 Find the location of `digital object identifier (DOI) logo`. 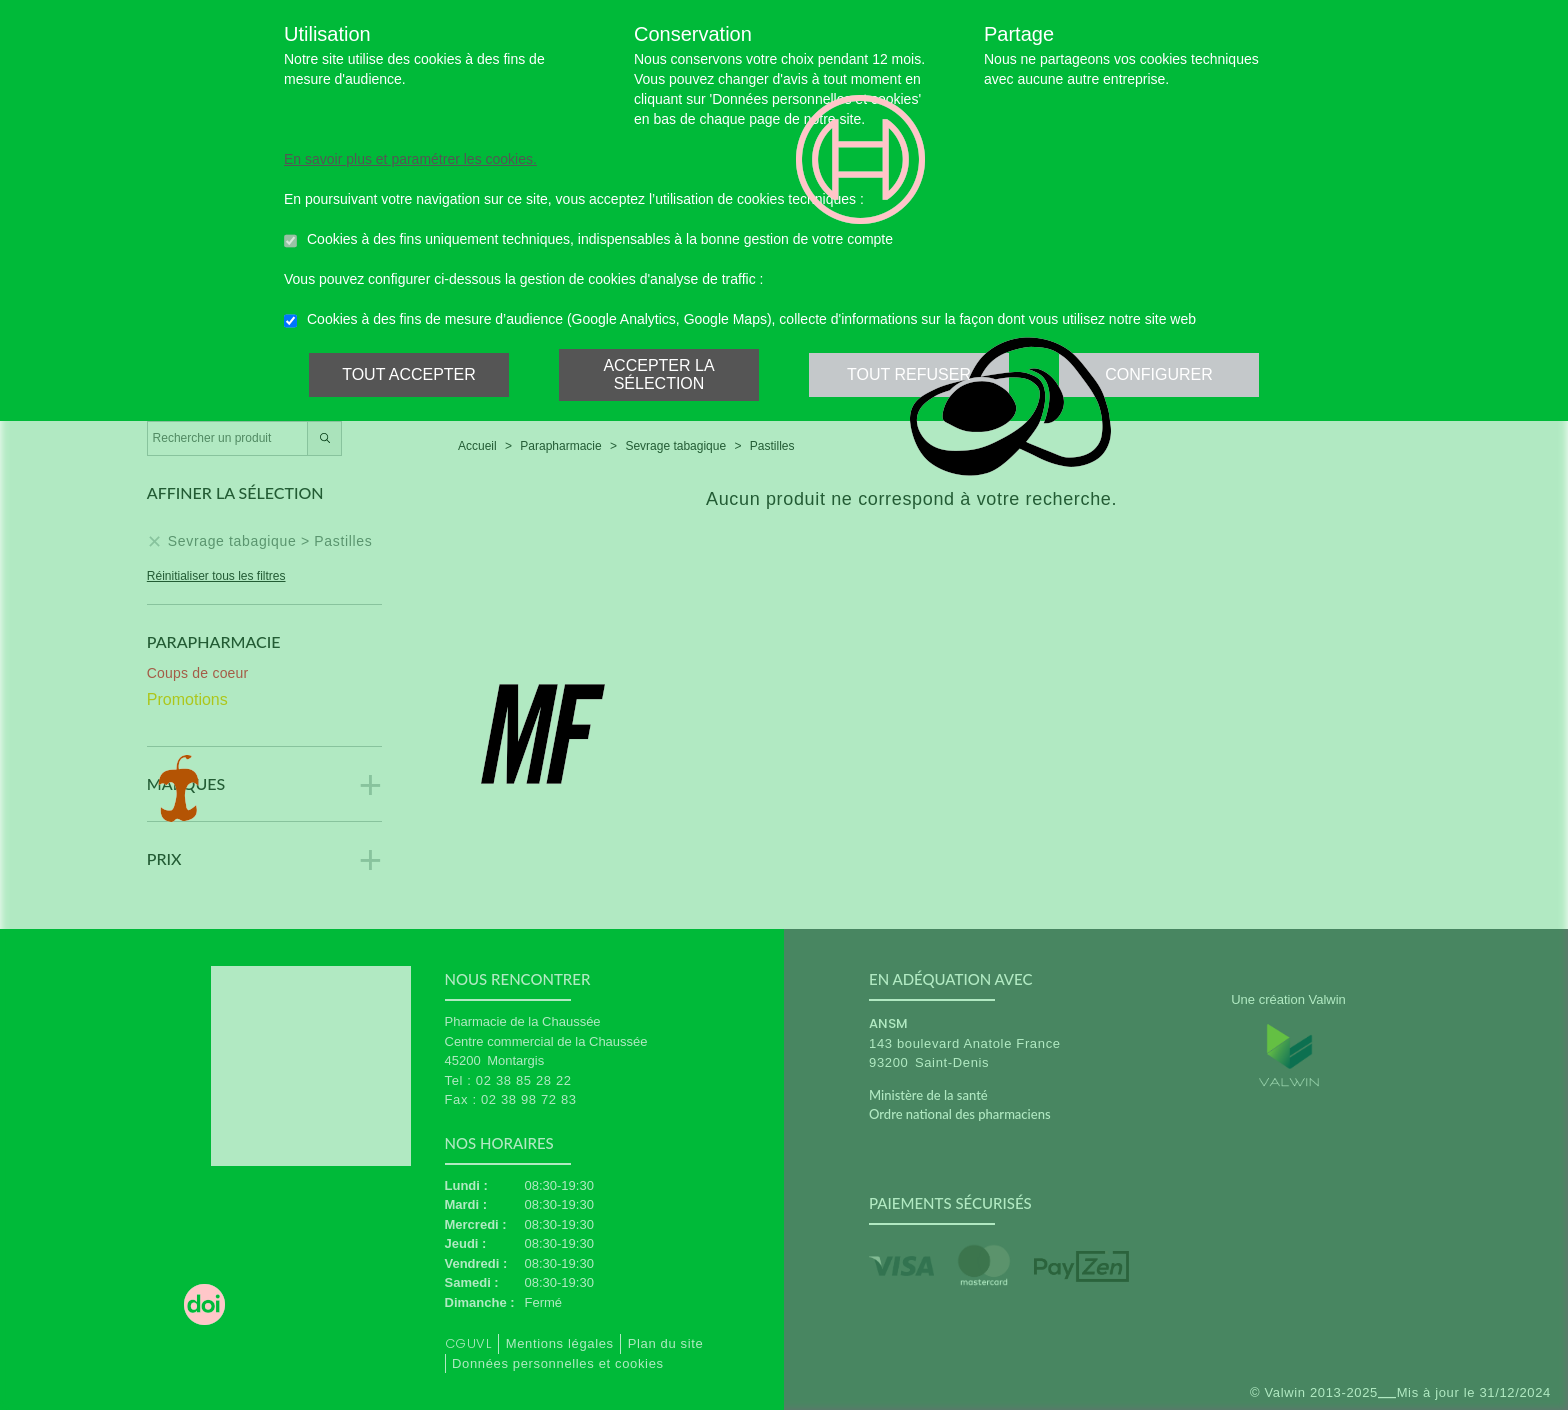

digital object identifier (DOI) logo is located at coordinates (204, 1304).